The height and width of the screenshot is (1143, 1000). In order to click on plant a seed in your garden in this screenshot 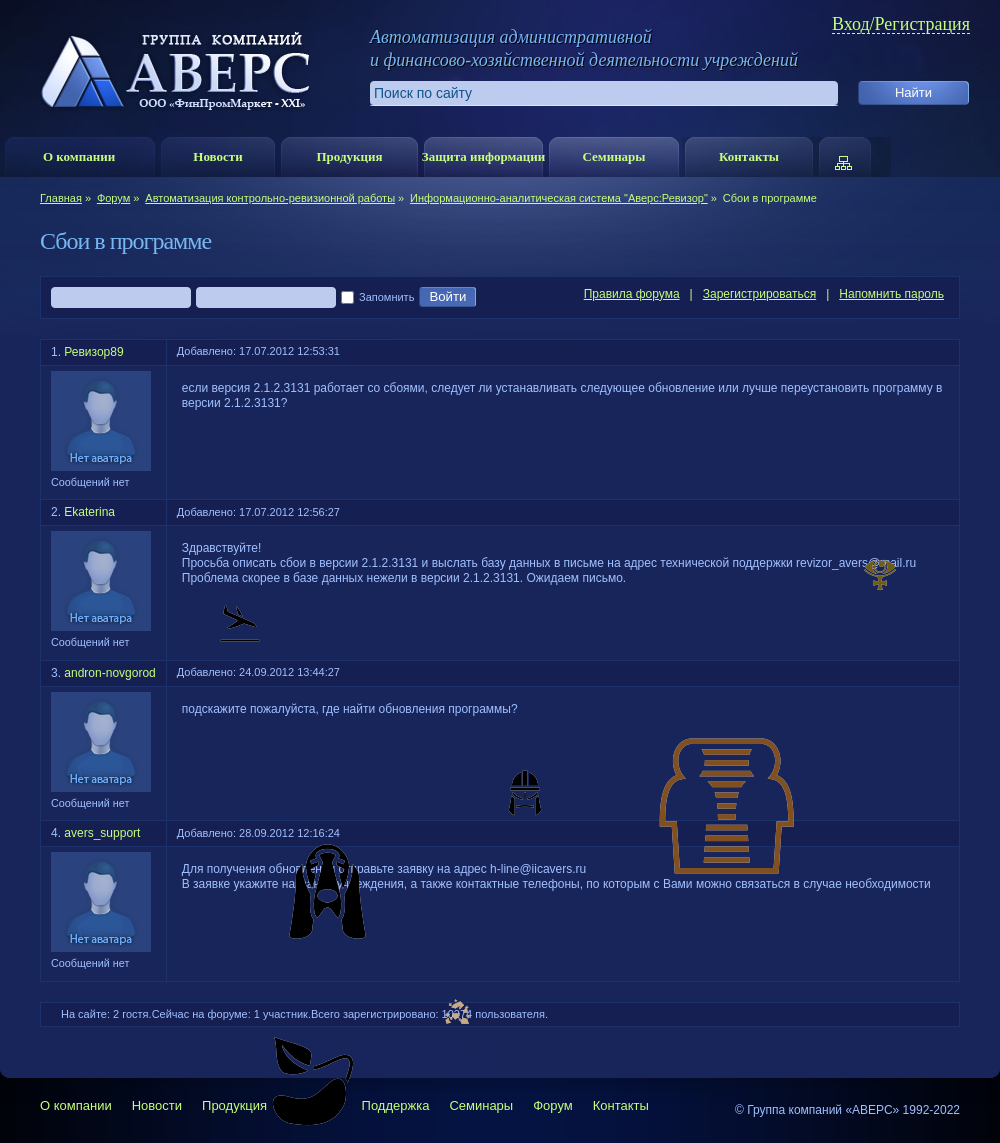, I will do `click(313, 1081)`.